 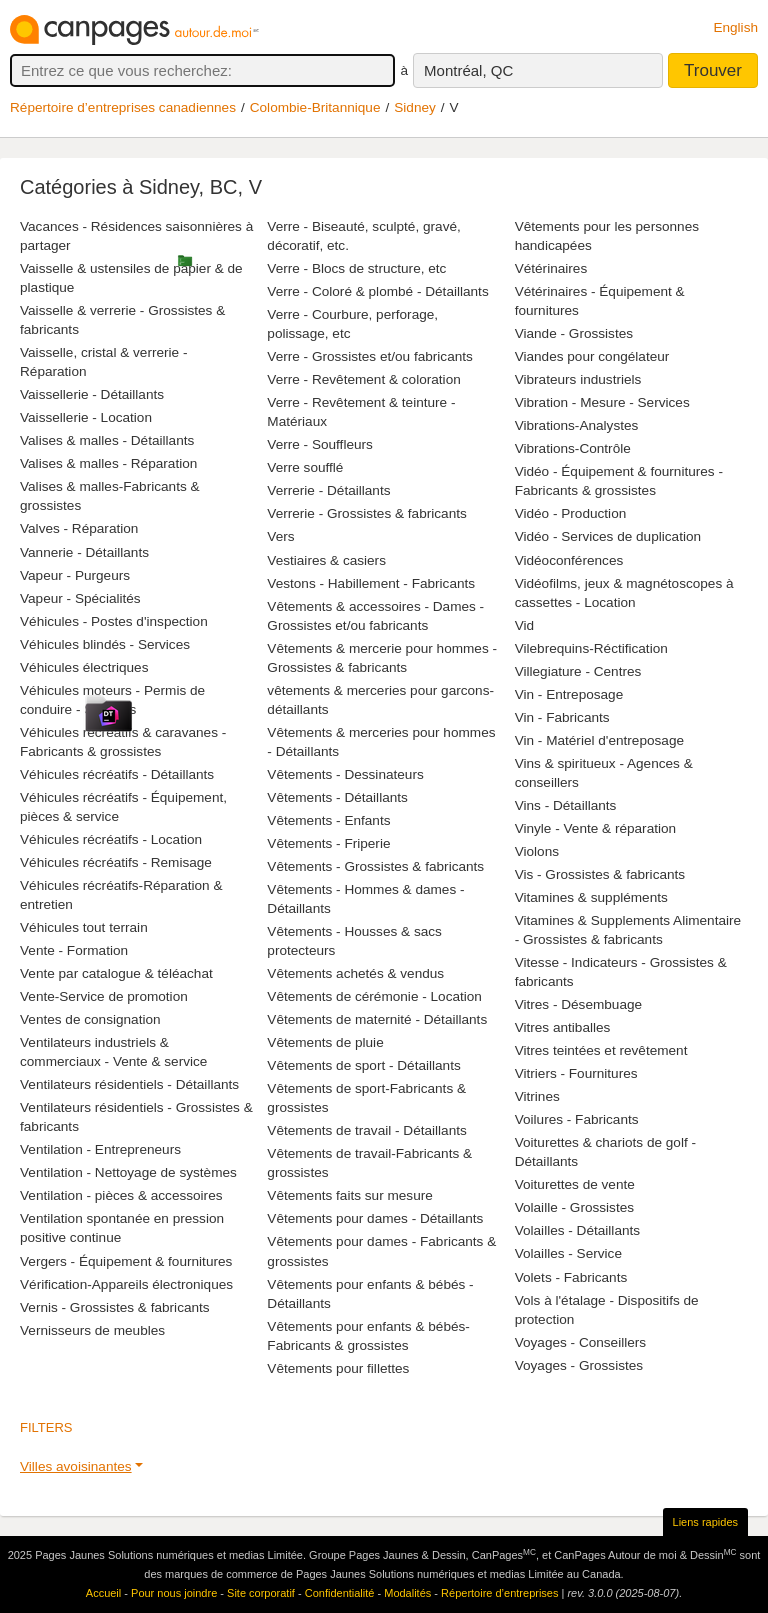 I want to click on folder containing windows insider or beta system files, so click(x=185, y=261).